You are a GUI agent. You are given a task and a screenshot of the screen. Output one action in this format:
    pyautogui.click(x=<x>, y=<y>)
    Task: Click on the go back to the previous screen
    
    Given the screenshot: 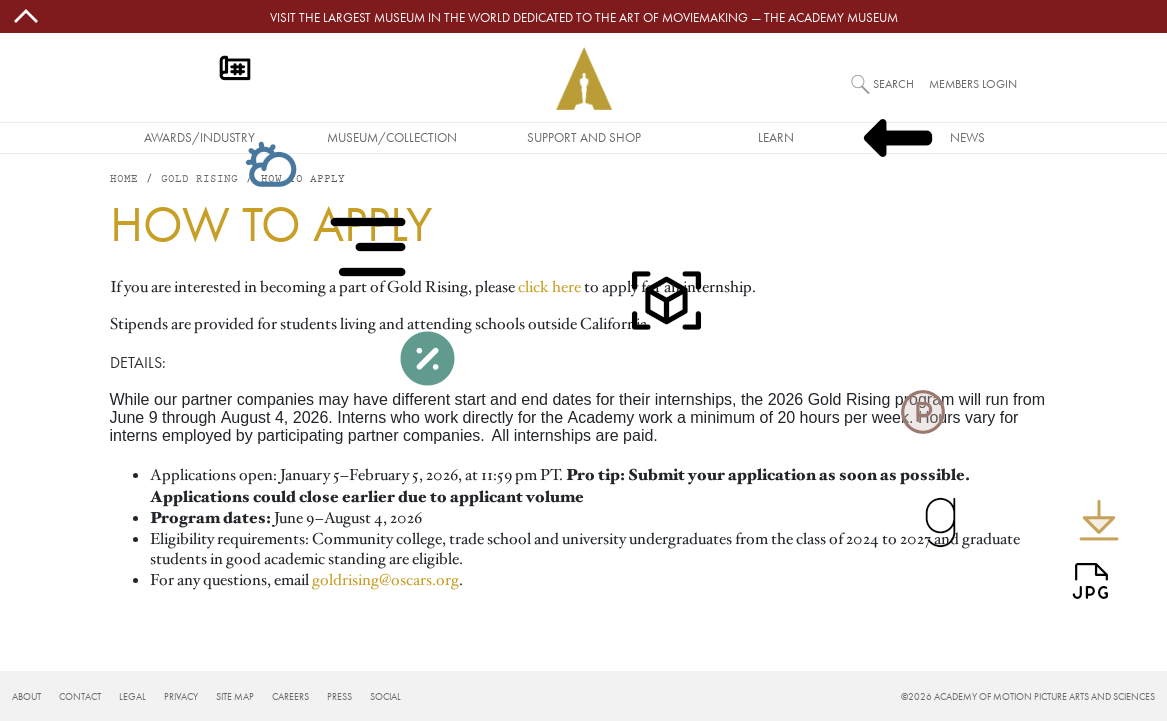 What is the action you would take?
    pyautogui.click(x=898, y=138)
    